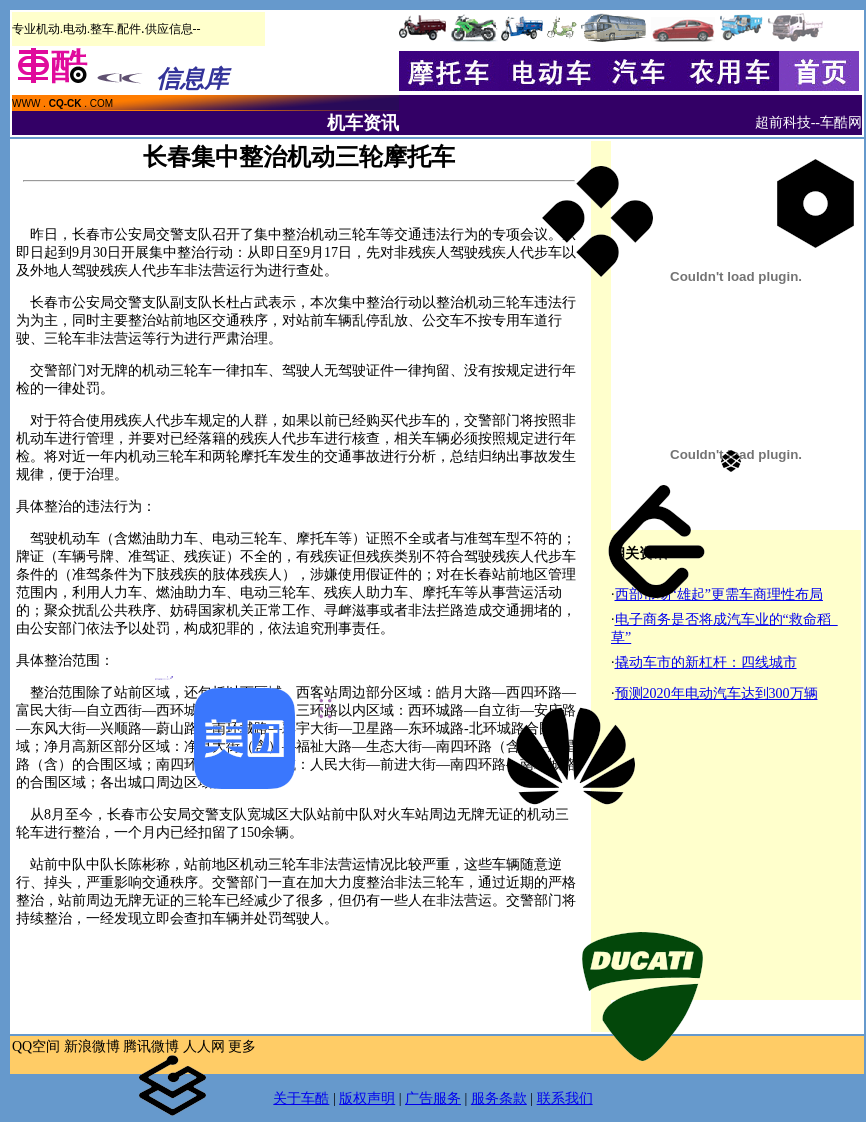 This screenshot has height=1122, width=866. Describe the element at coordinates (571, 756) in the screenshot. I see `Huawei brand logo` at that location.